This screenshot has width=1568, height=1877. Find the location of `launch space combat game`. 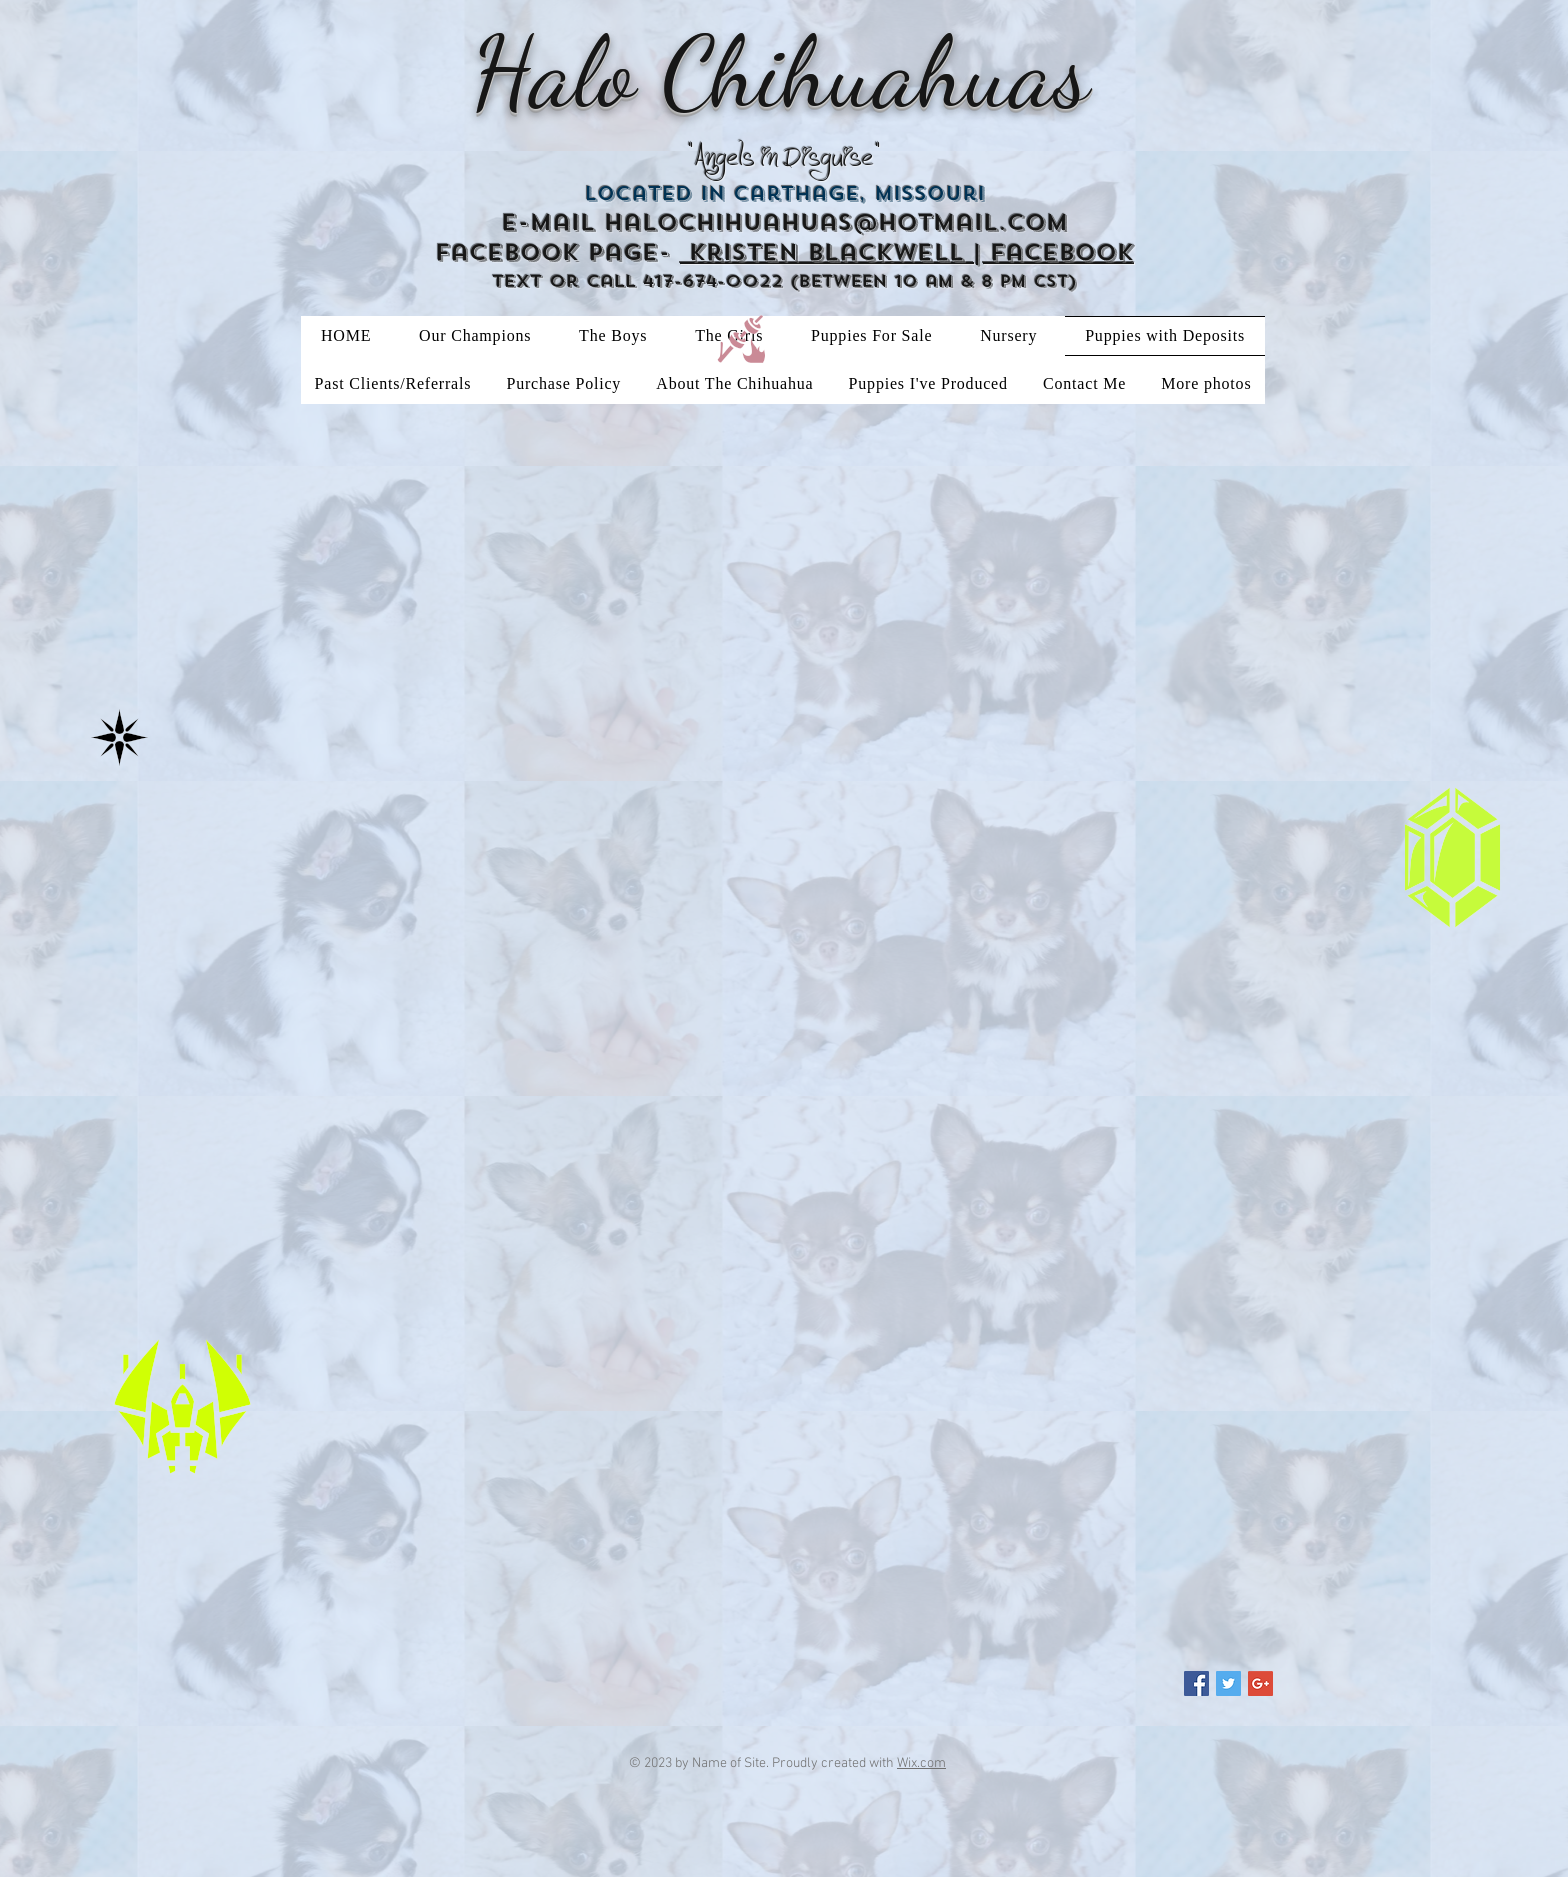

launch space combat game is located at coordinates (182, 1406).